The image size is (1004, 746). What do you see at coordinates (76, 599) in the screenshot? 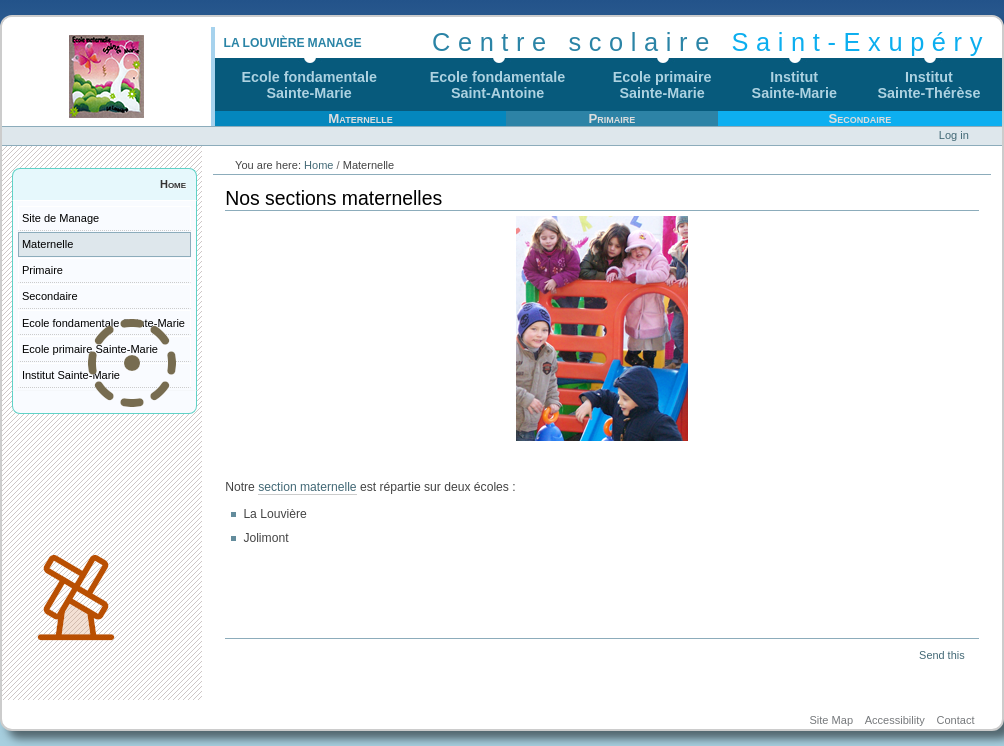
I see `indicates renewable or wind energy options` at bounding box center [76, 599].